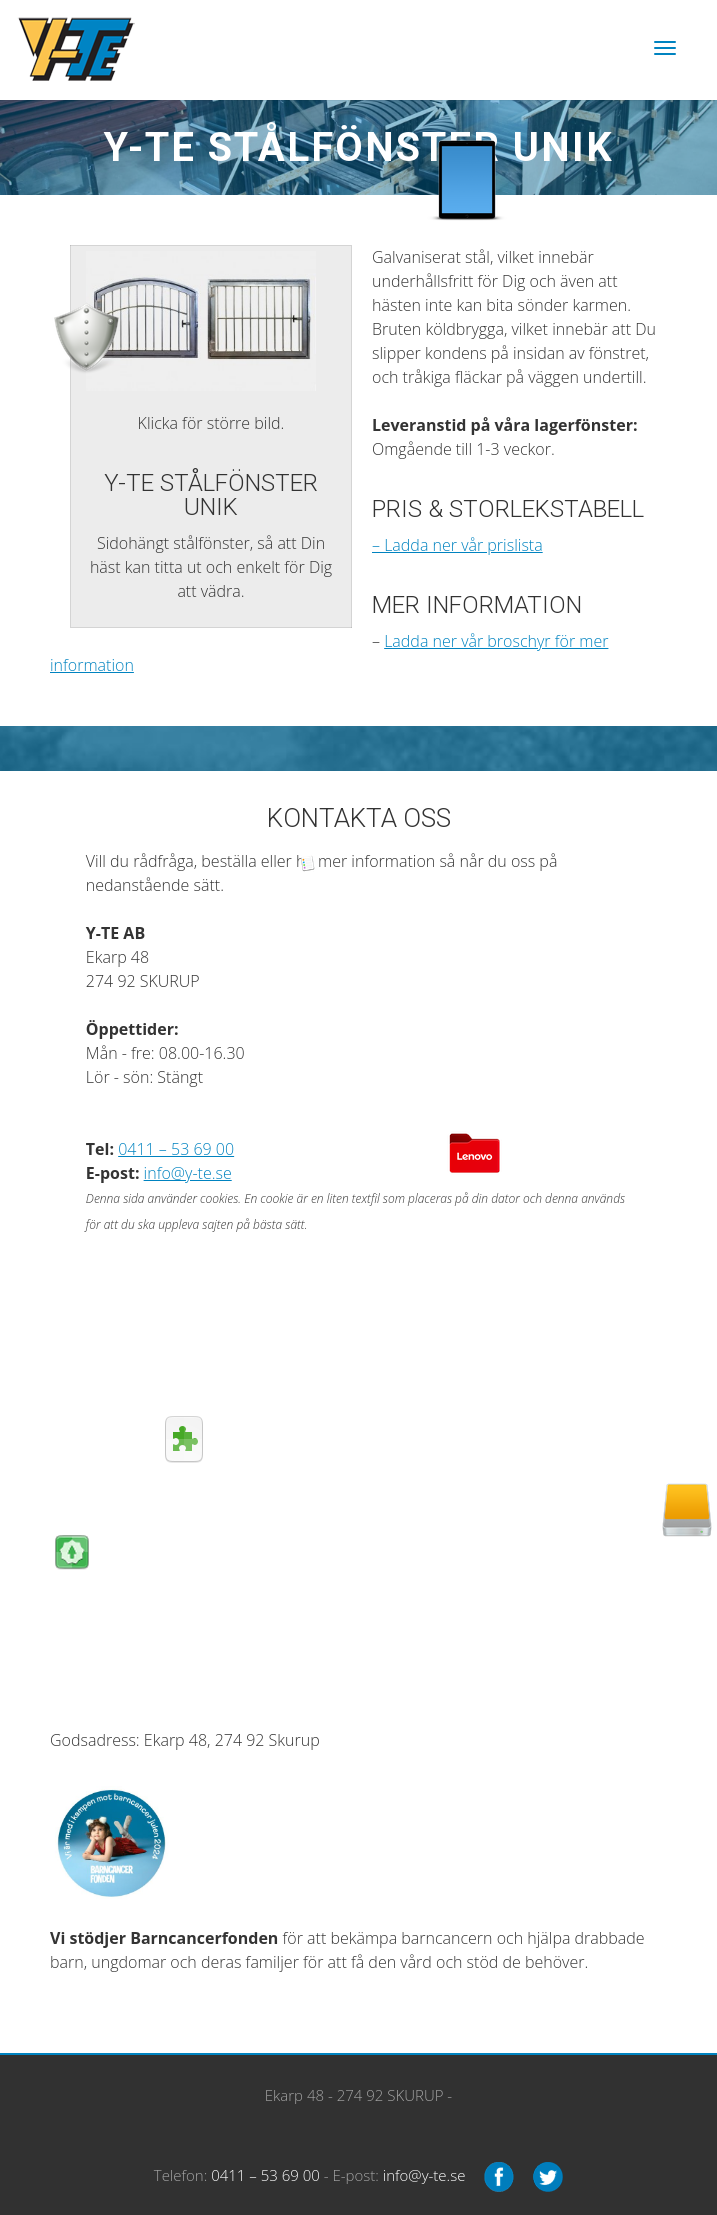 This screenshot has width=717, height=2215. What do you see at coordinates (184, 1439) in the screenshot?
I see `an add-on or plugin file type` at bounding box center [184, 1439].